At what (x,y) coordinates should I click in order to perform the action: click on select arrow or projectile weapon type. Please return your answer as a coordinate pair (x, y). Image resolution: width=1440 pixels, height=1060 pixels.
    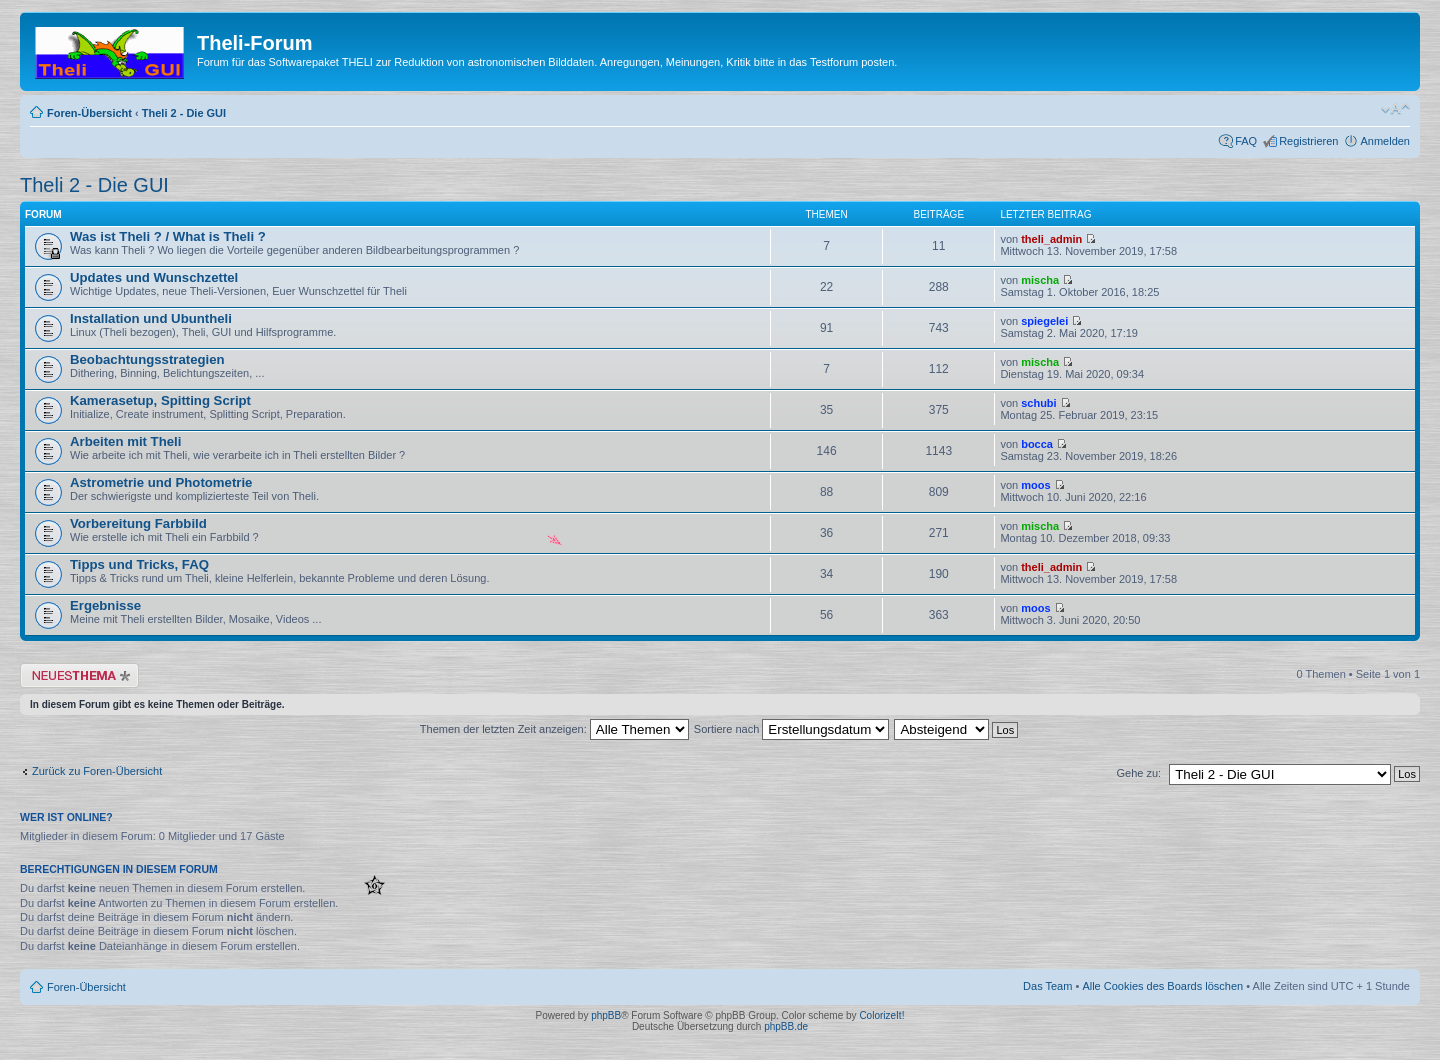
    Looking at the image, I should click on (555, 540).